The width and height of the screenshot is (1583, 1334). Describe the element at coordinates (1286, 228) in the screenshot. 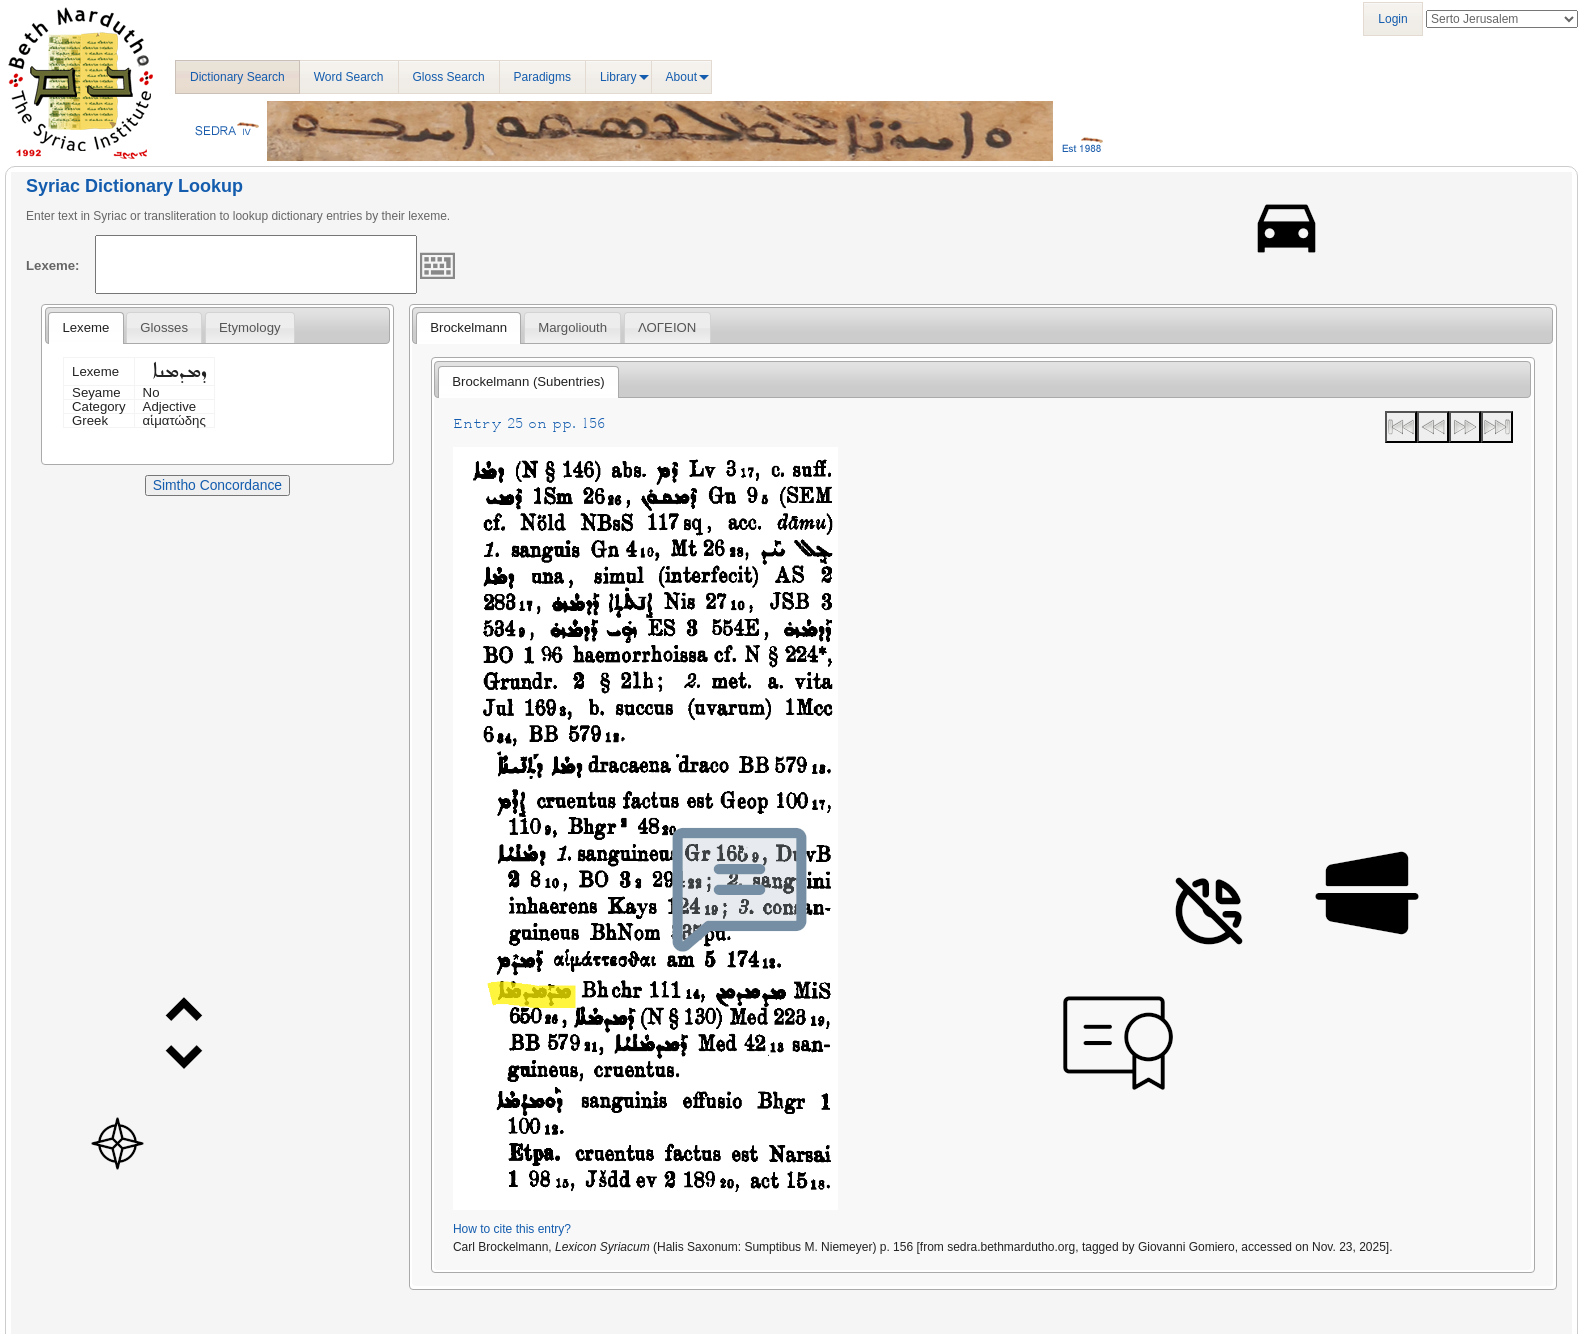

I see `access vehicle or driving settings` at that location.